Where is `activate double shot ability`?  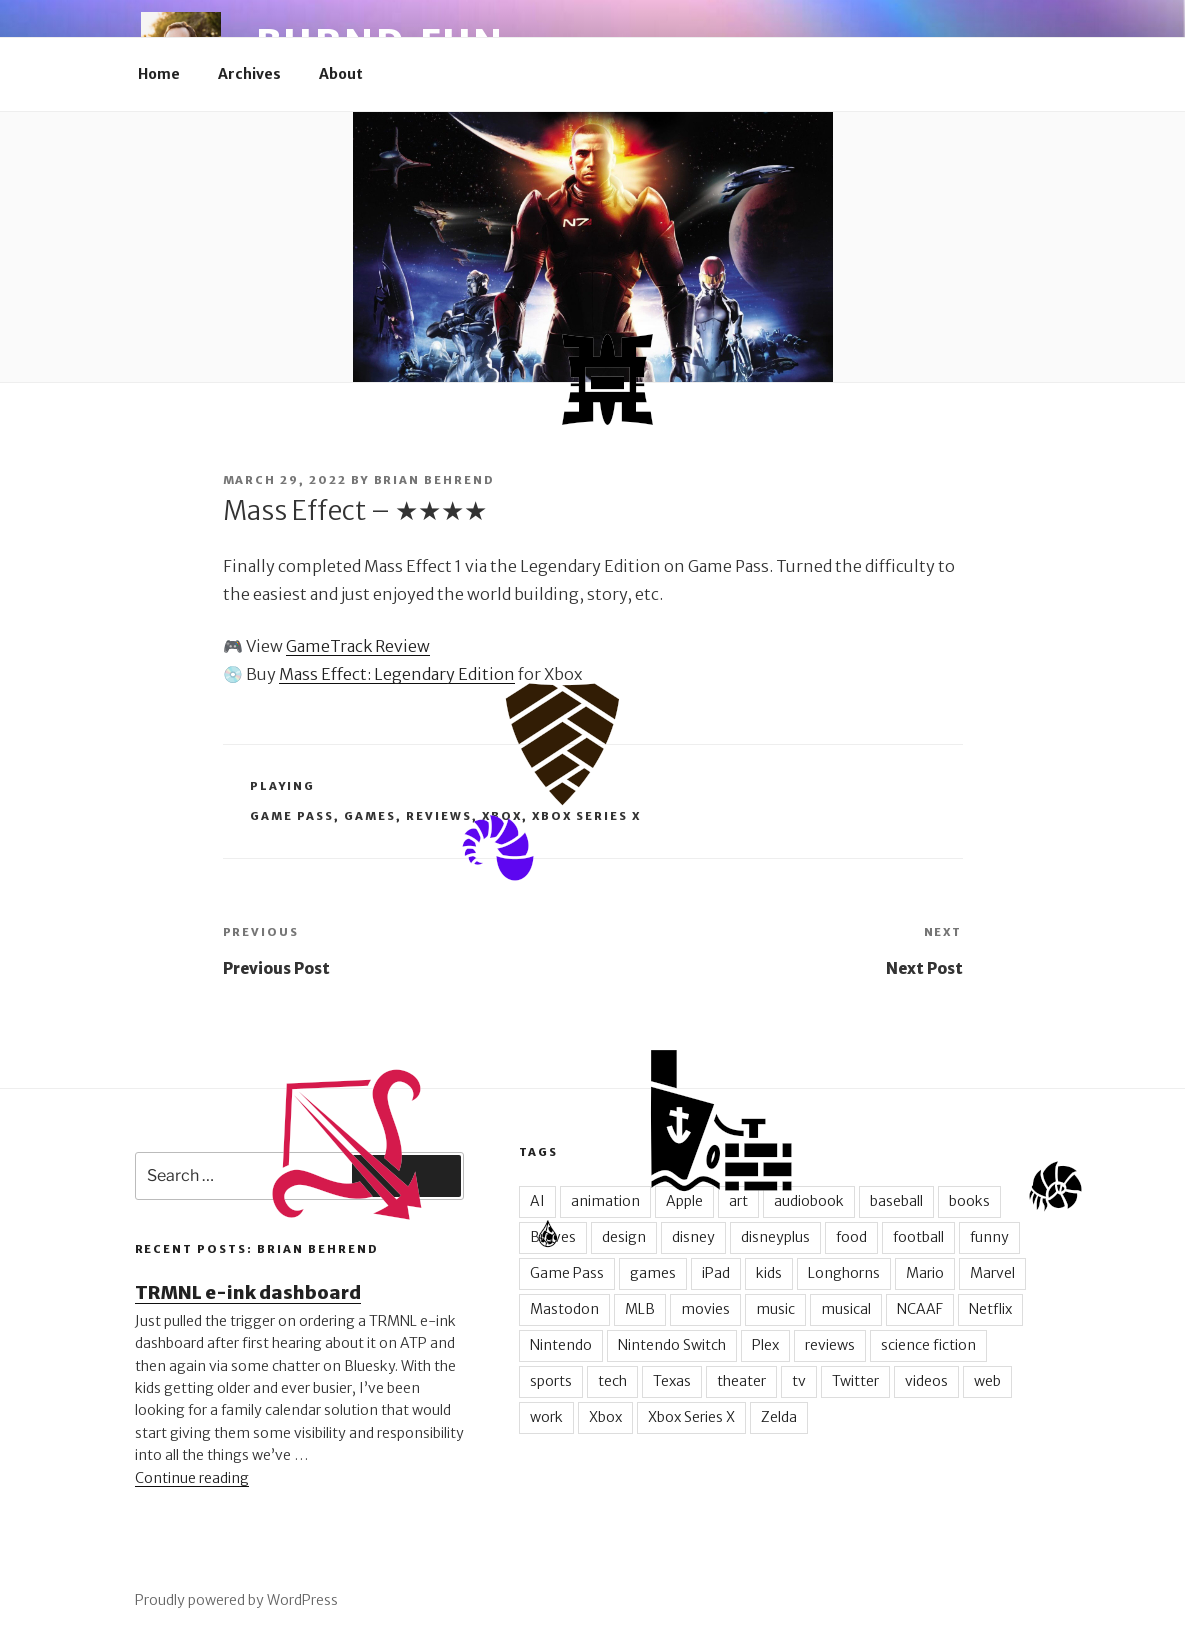 activate double shot ability is located at coordinates (346, 1144).